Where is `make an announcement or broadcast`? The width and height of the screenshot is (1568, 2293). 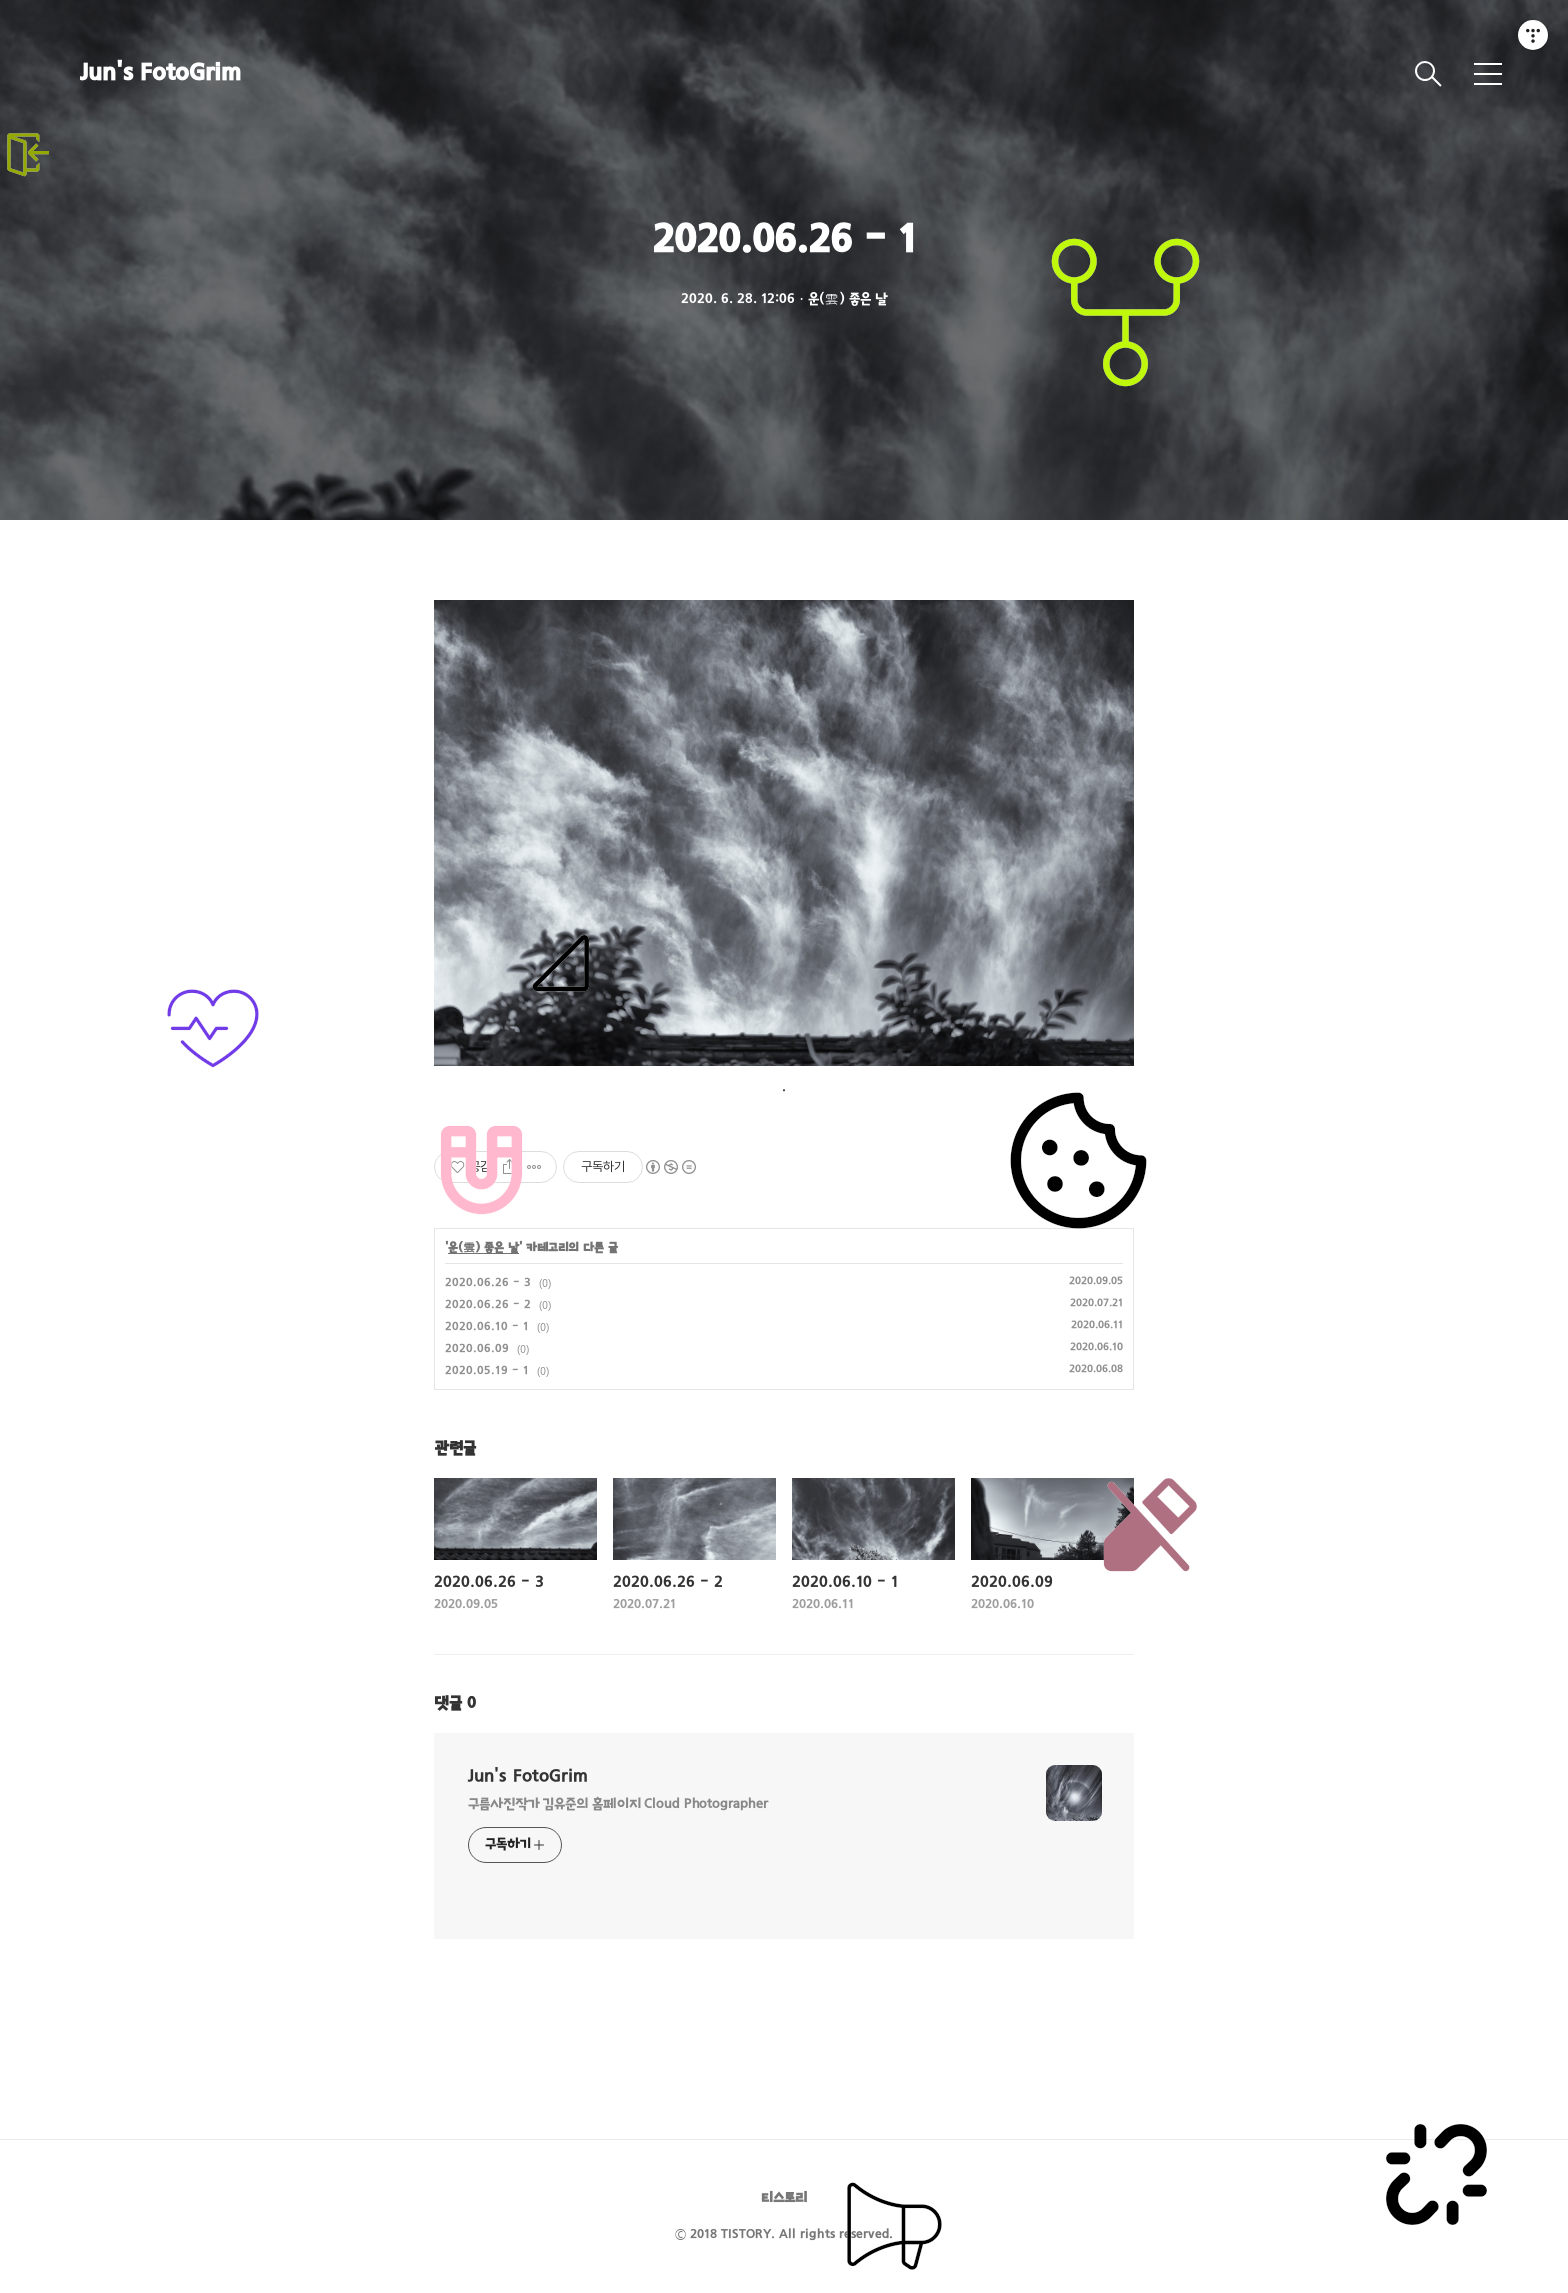 make an announcement or broadcast is located at coordinates (889, 2228).